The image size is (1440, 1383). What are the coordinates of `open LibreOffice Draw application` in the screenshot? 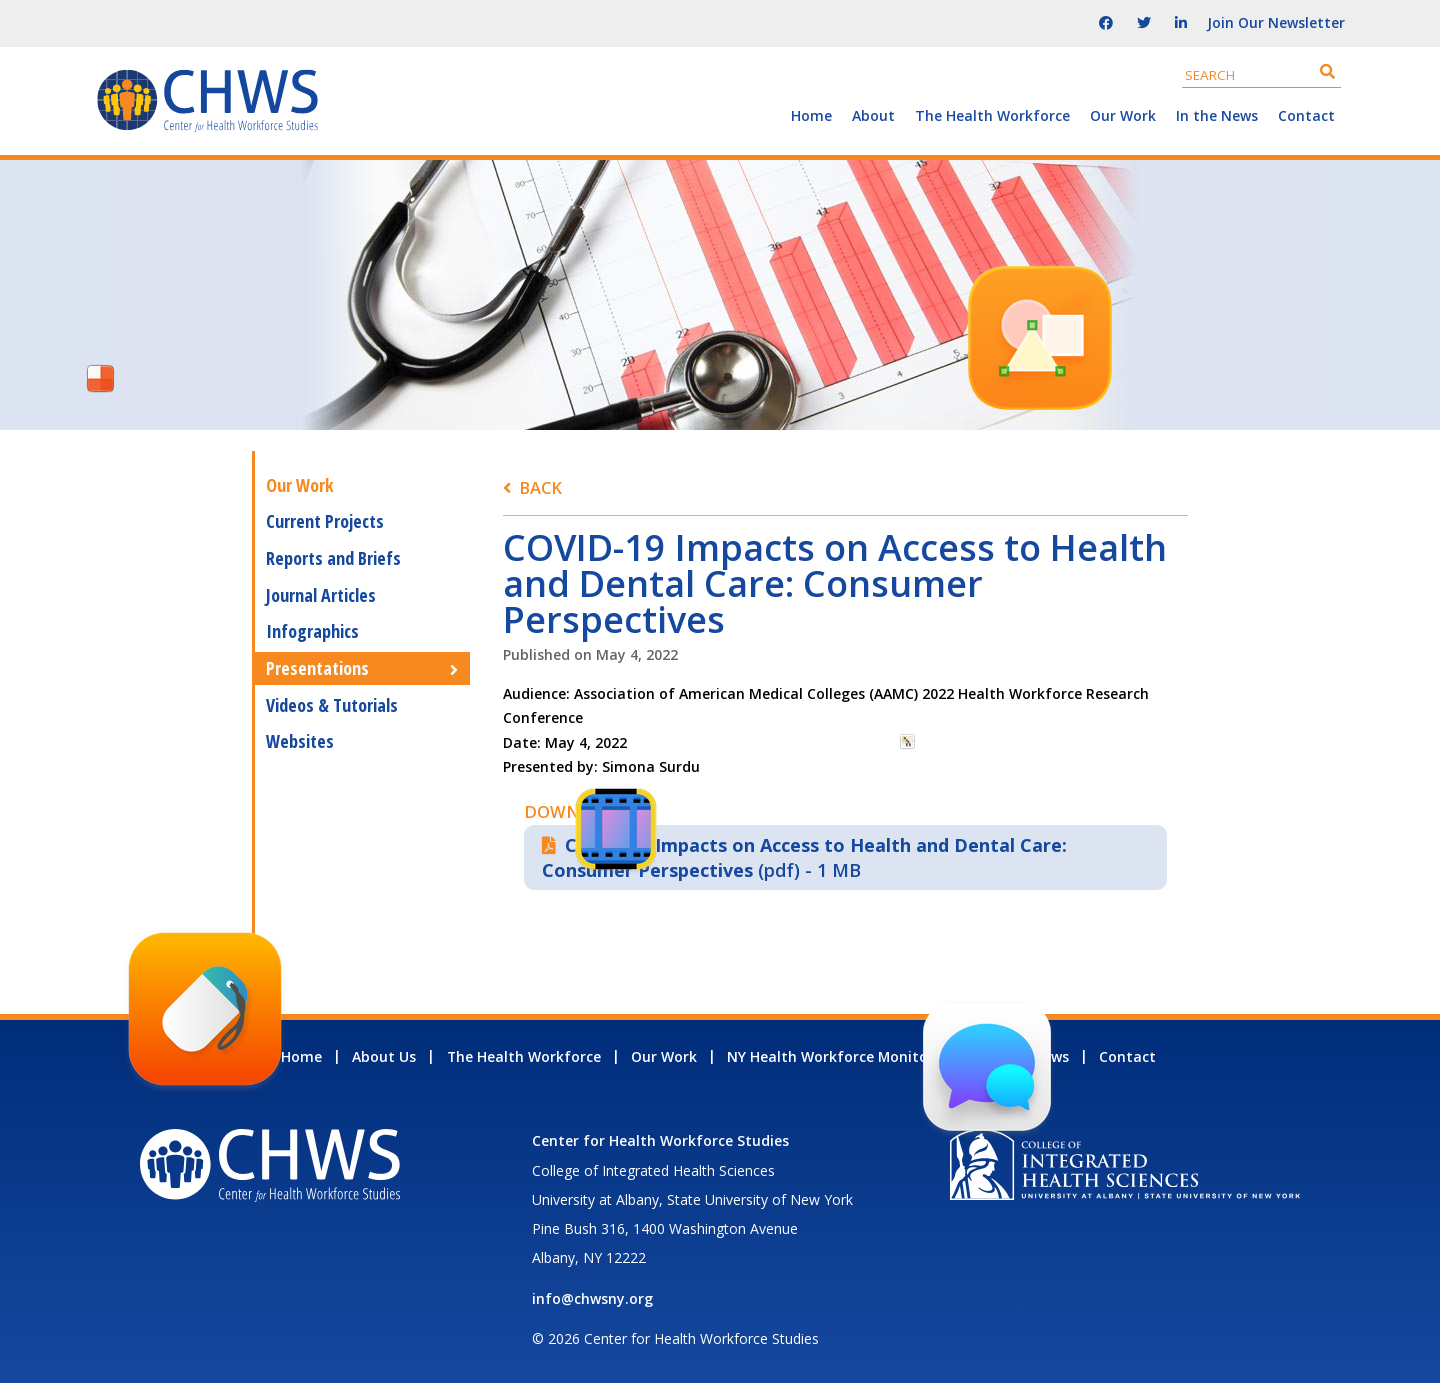 It's located at (1040, 338).